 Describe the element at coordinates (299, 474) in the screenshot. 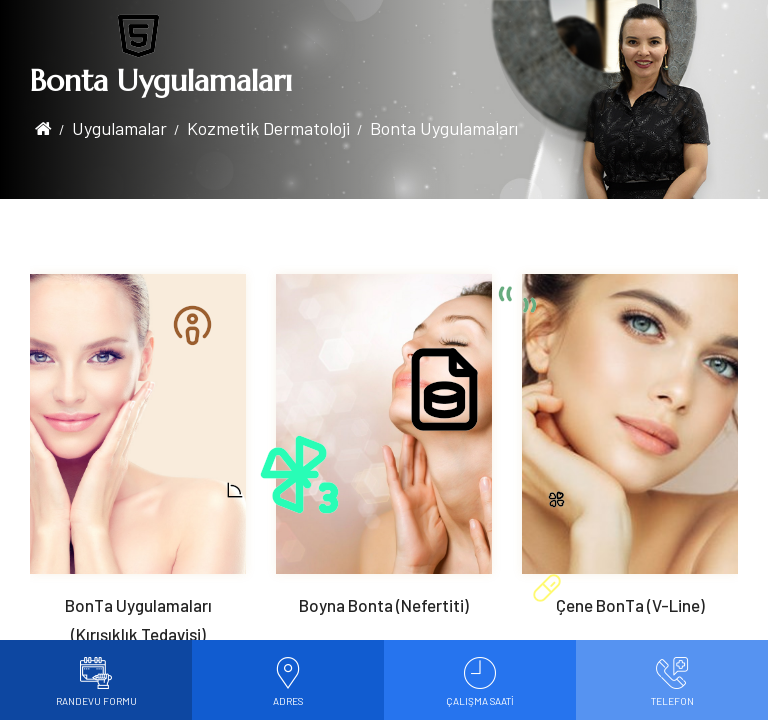

I see `set car fan speed to level 3` at that location.